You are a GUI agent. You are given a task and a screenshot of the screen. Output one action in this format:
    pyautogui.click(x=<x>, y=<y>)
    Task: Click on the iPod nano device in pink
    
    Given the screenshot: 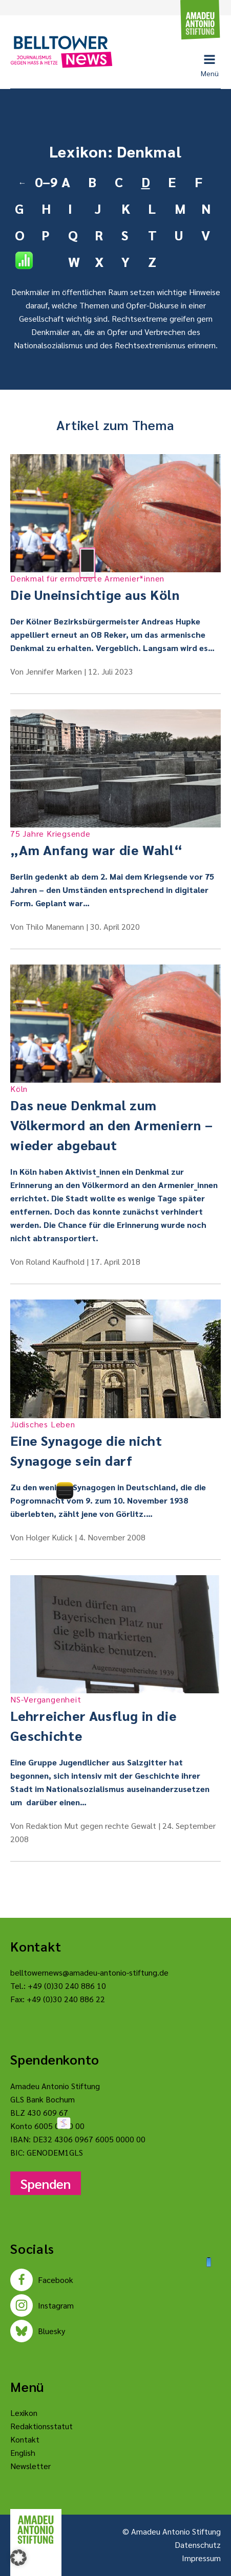 What is the action you would take?
    pyautogui.click(x=87, y=563)
    